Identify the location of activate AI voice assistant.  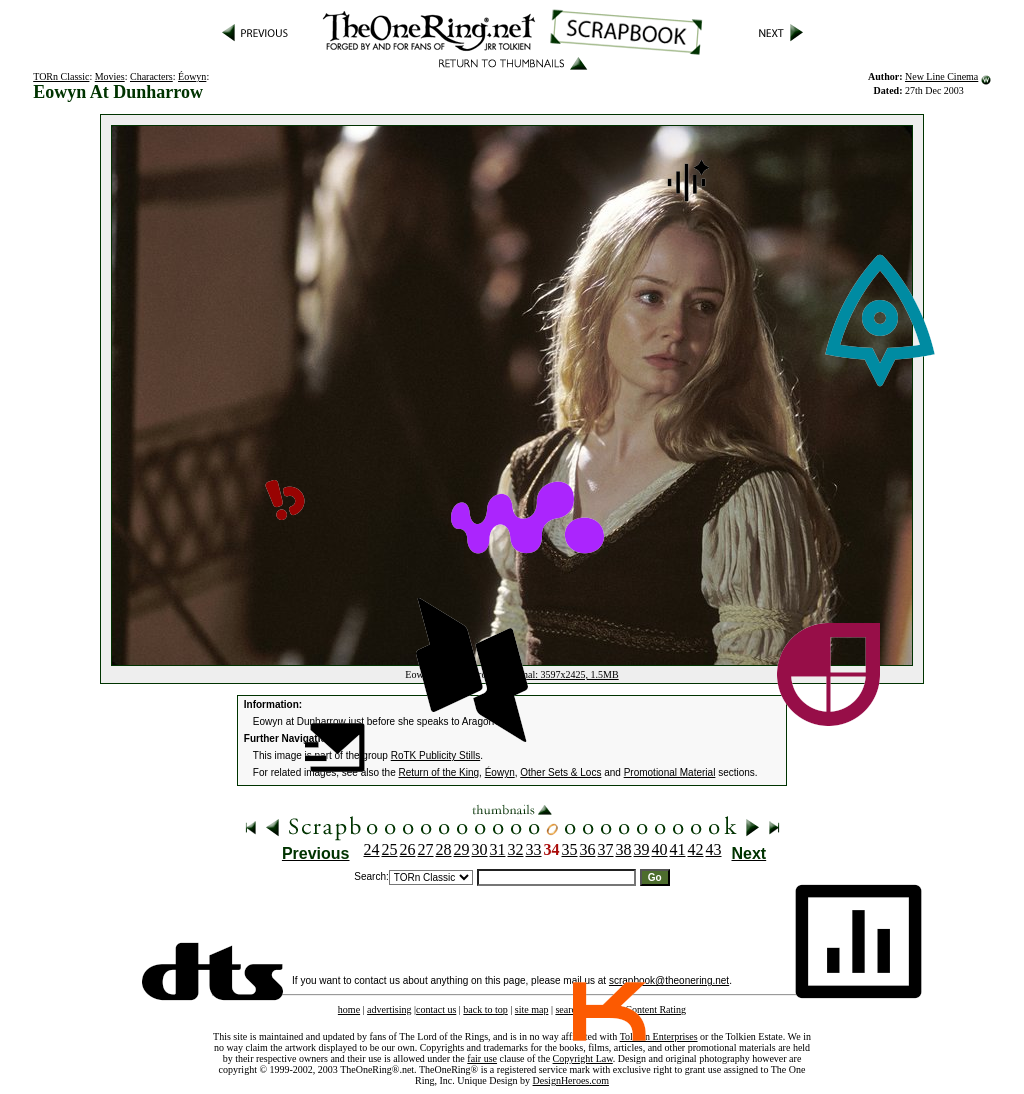
(686, 182).